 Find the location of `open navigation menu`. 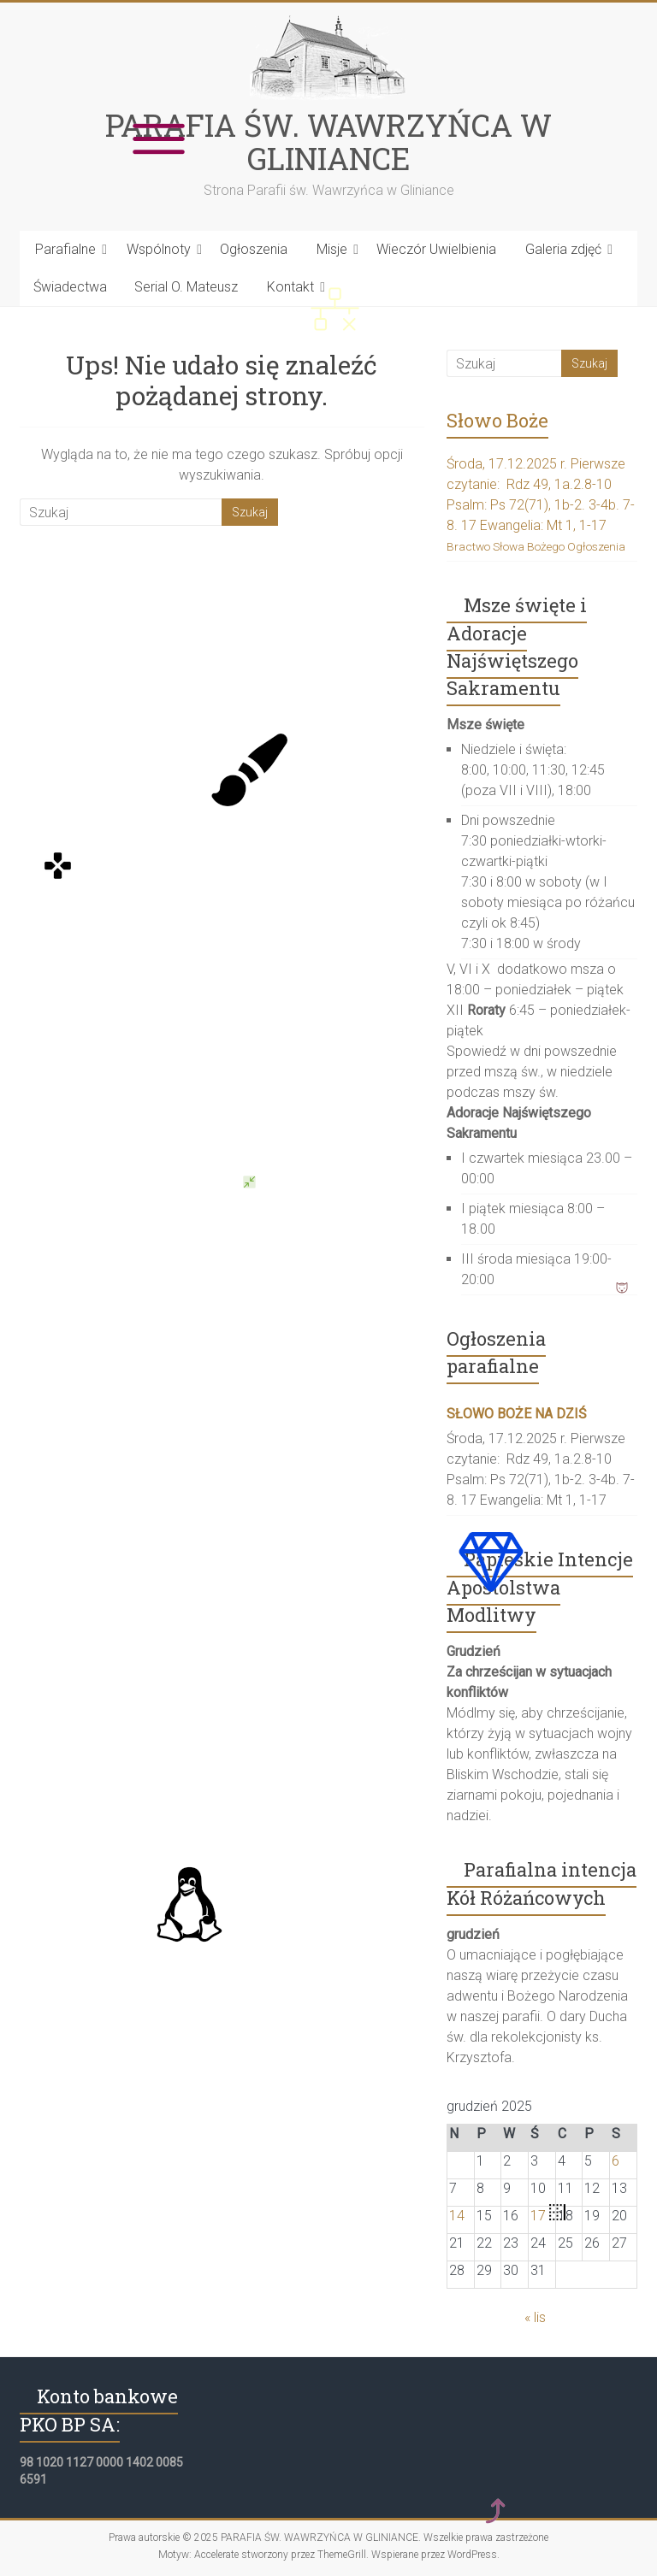

open navigation menu is located at coordinates (158, 139).